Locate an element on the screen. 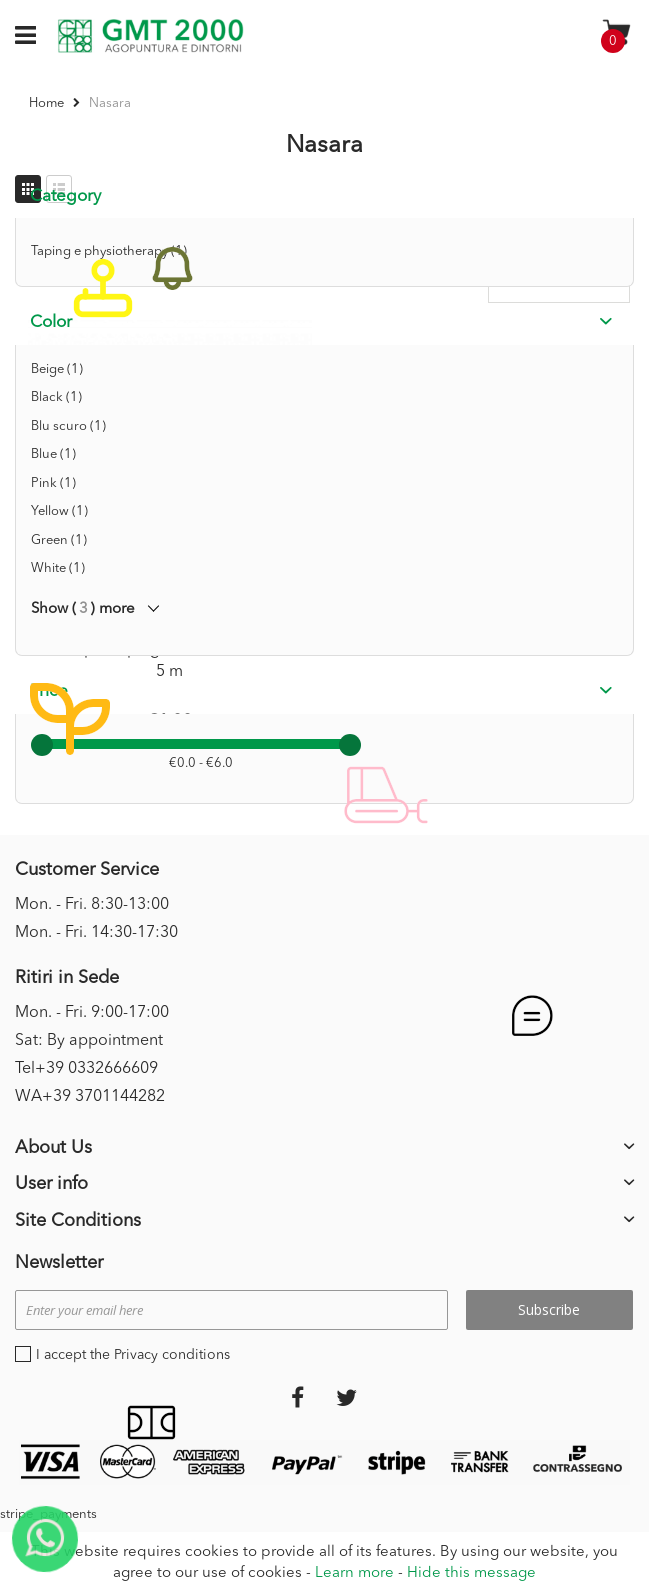  access construction or heavy equipment tools is located at coordinates (386, 795).